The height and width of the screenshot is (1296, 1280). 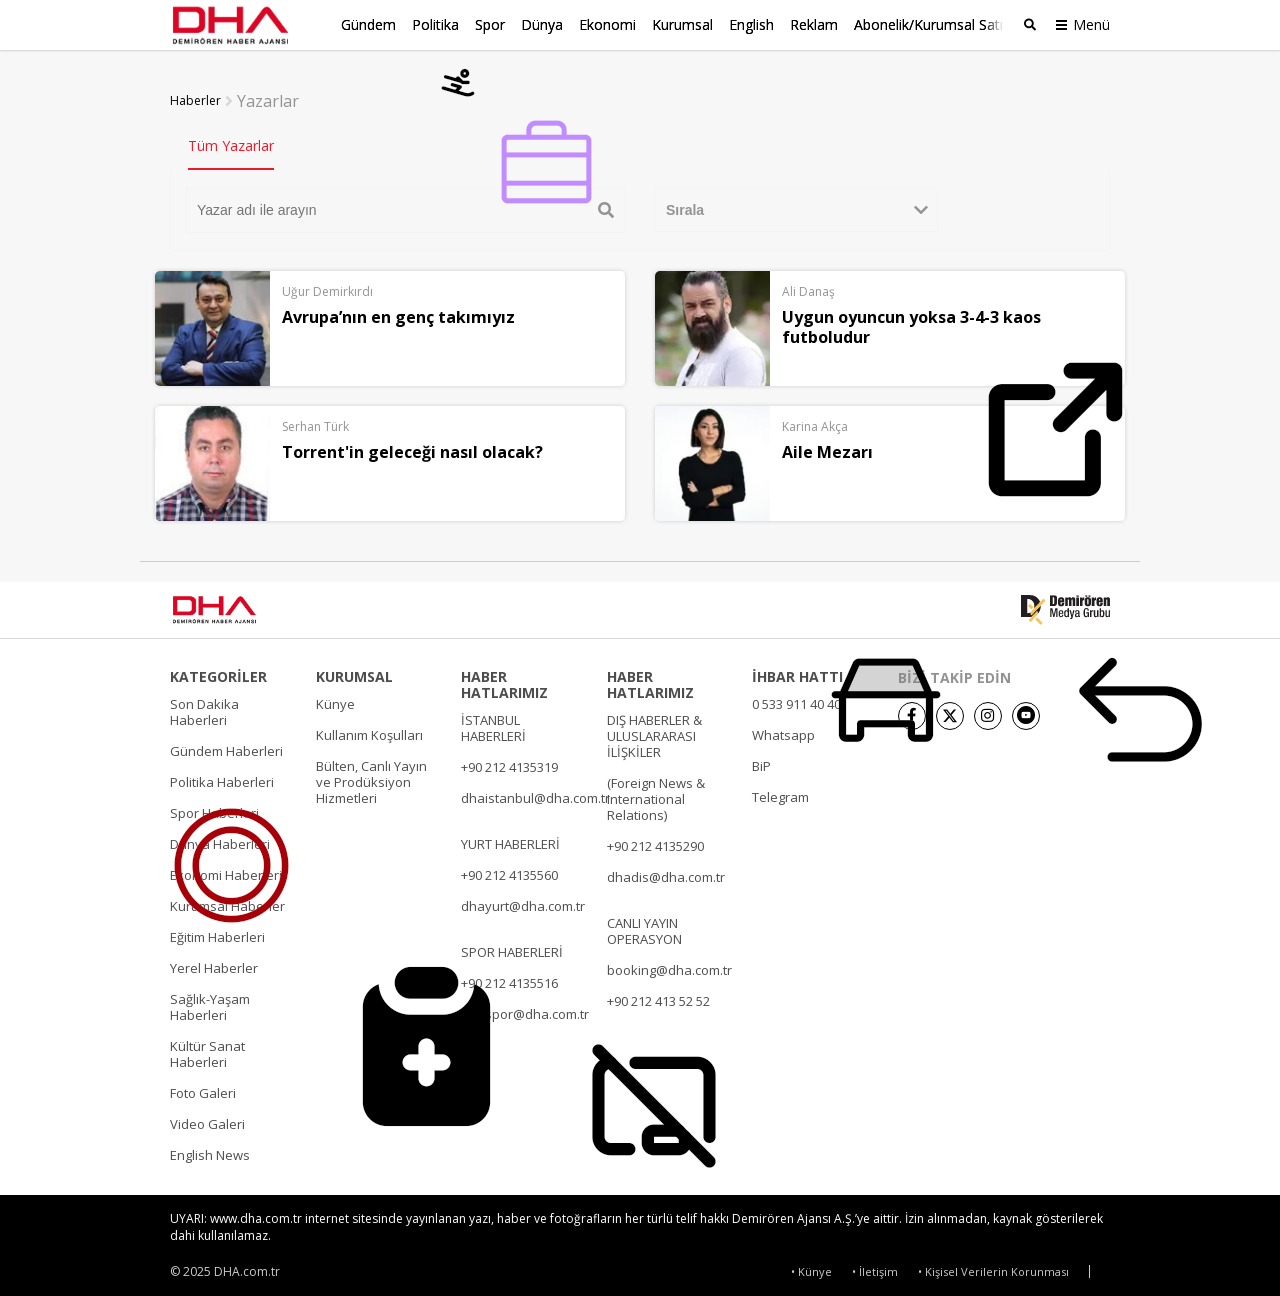 I want to click on access skiing or winter sports activities, so click(x=458, y=83).